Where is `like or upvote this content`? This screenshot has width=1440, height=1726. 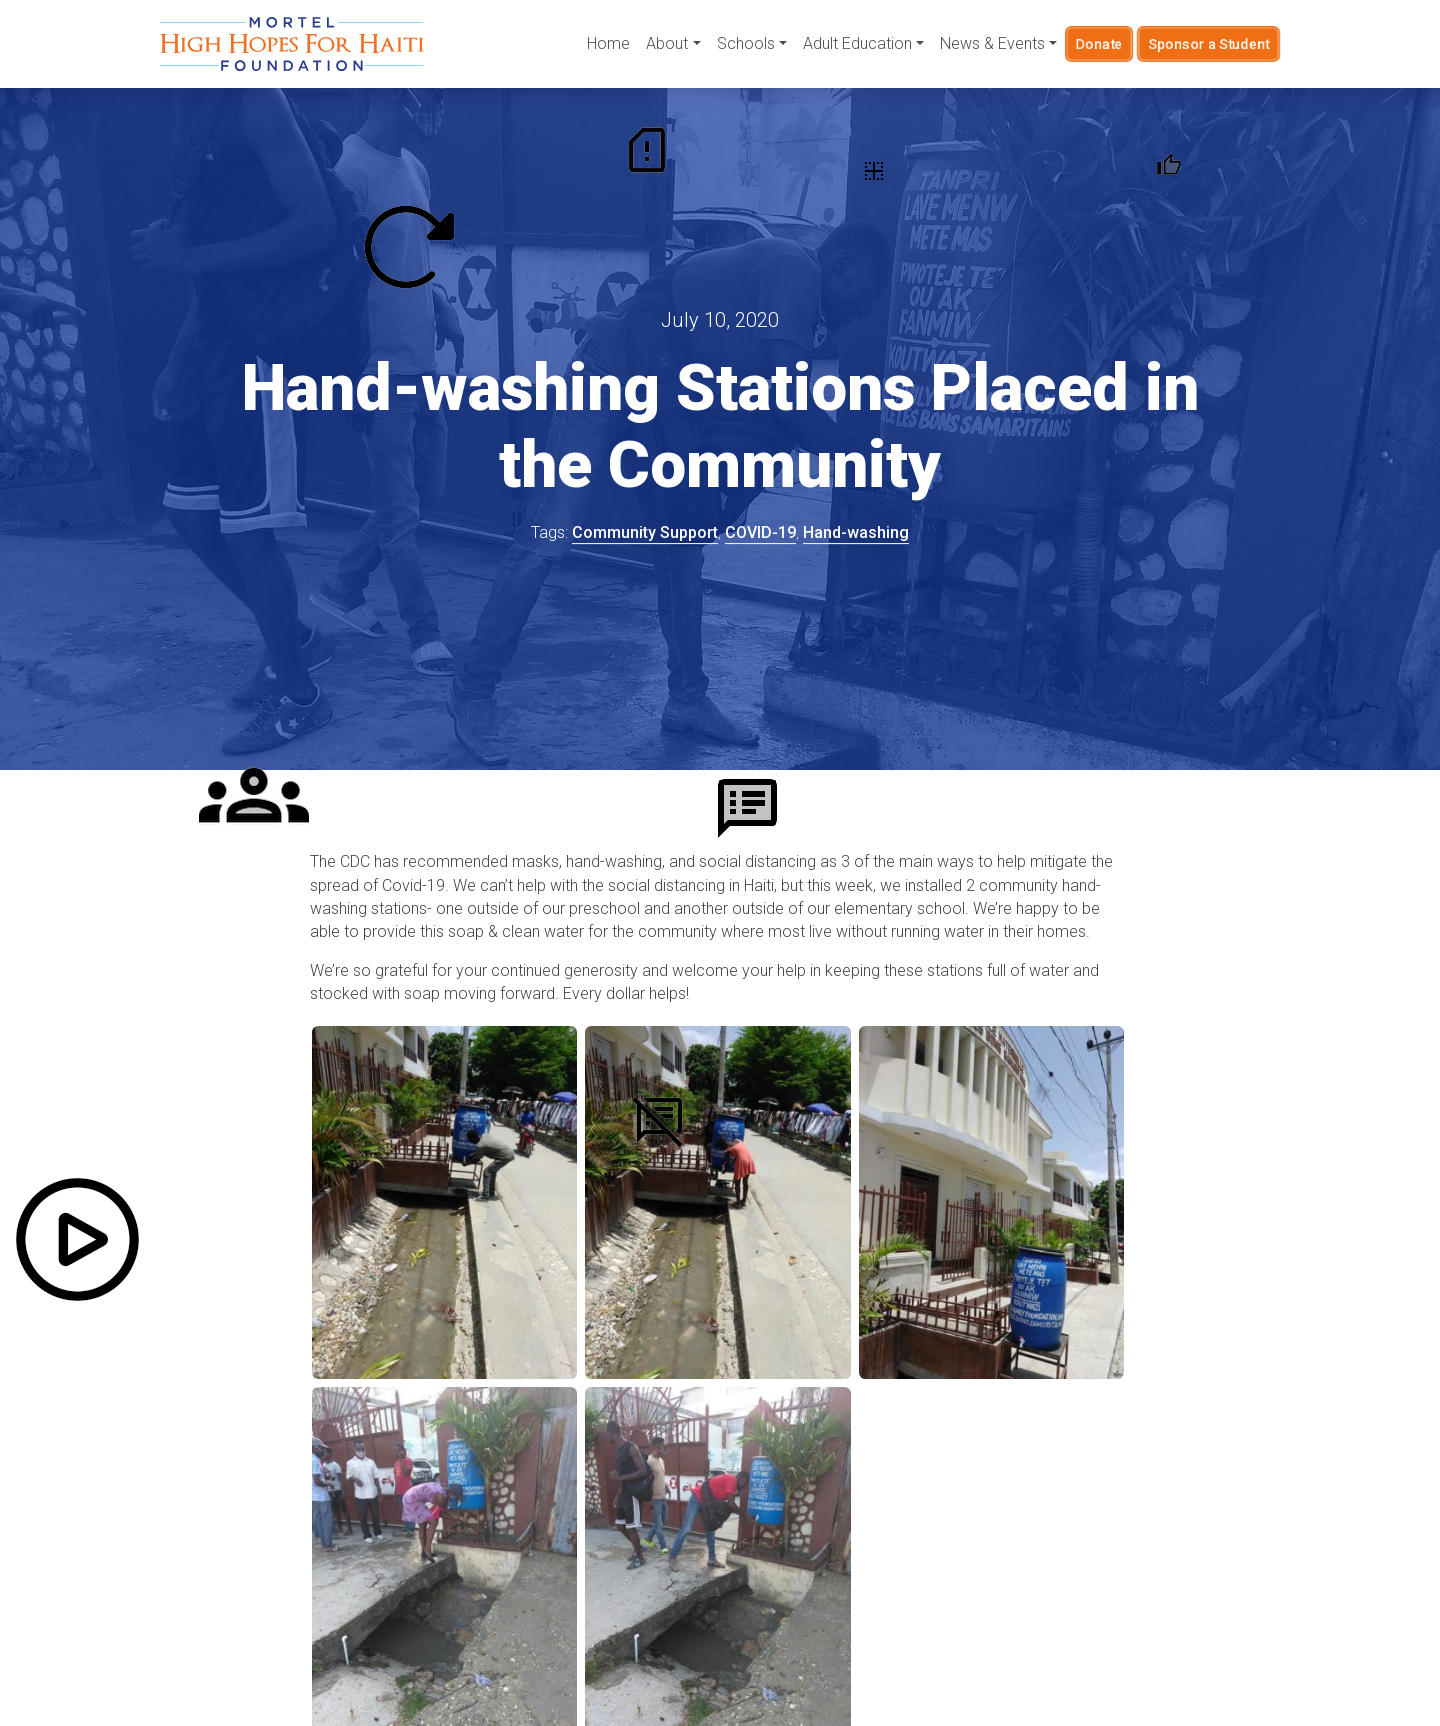
like or upvote this content is located at coordinates (1169, 165).